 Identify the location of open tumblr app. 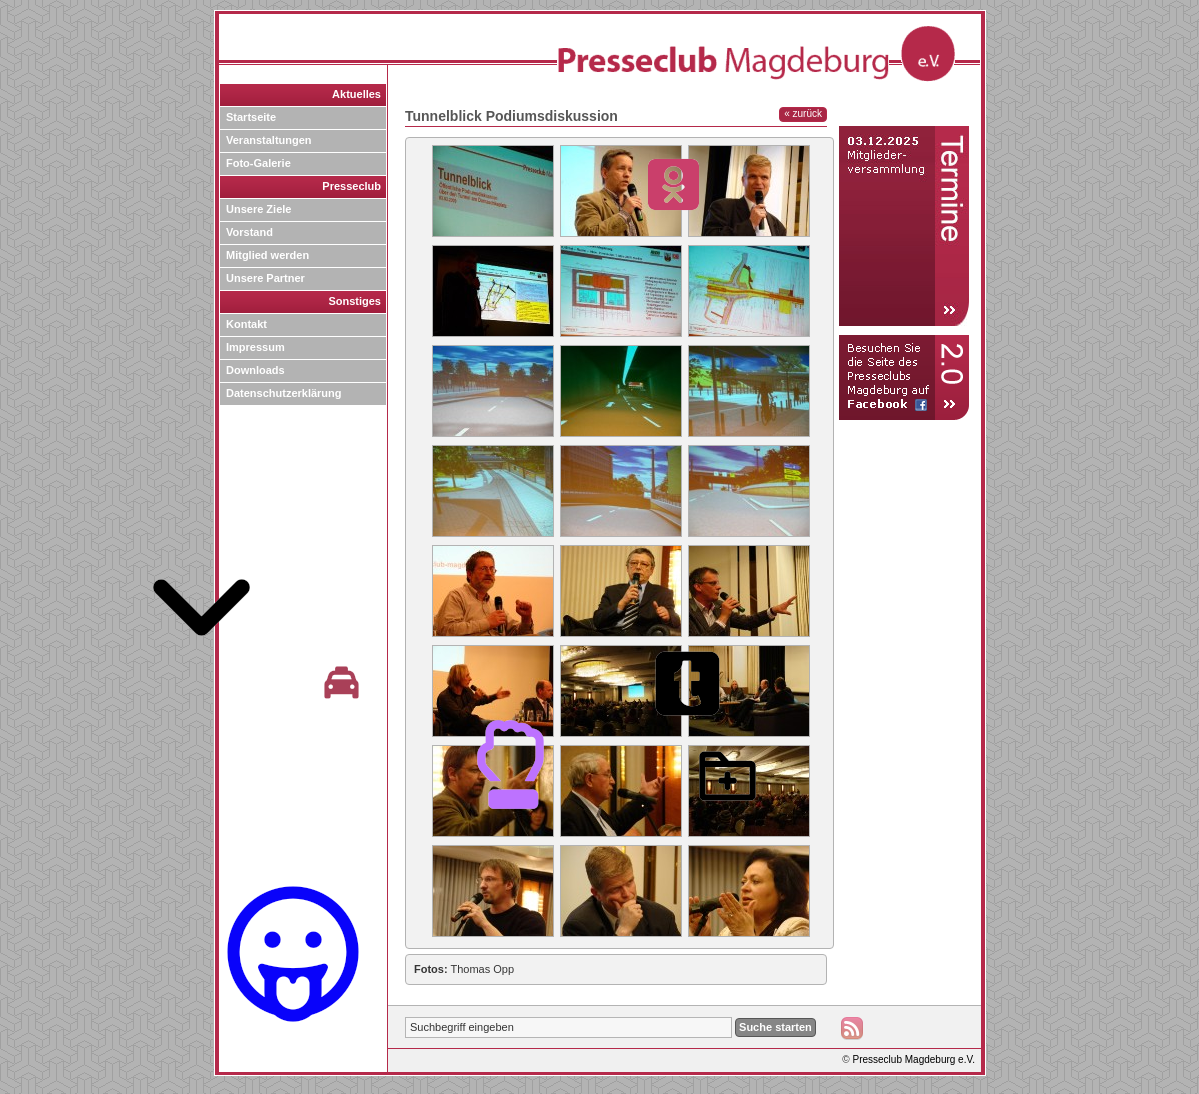
(687, 683).